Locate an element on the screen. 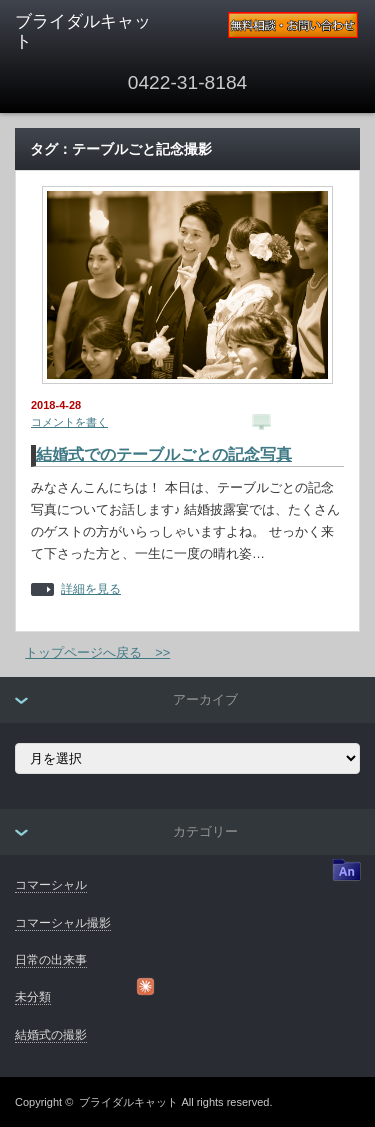 This screenshot has width=375, height=1127. select green iMac as your device type is located at coordinates (261, 421).